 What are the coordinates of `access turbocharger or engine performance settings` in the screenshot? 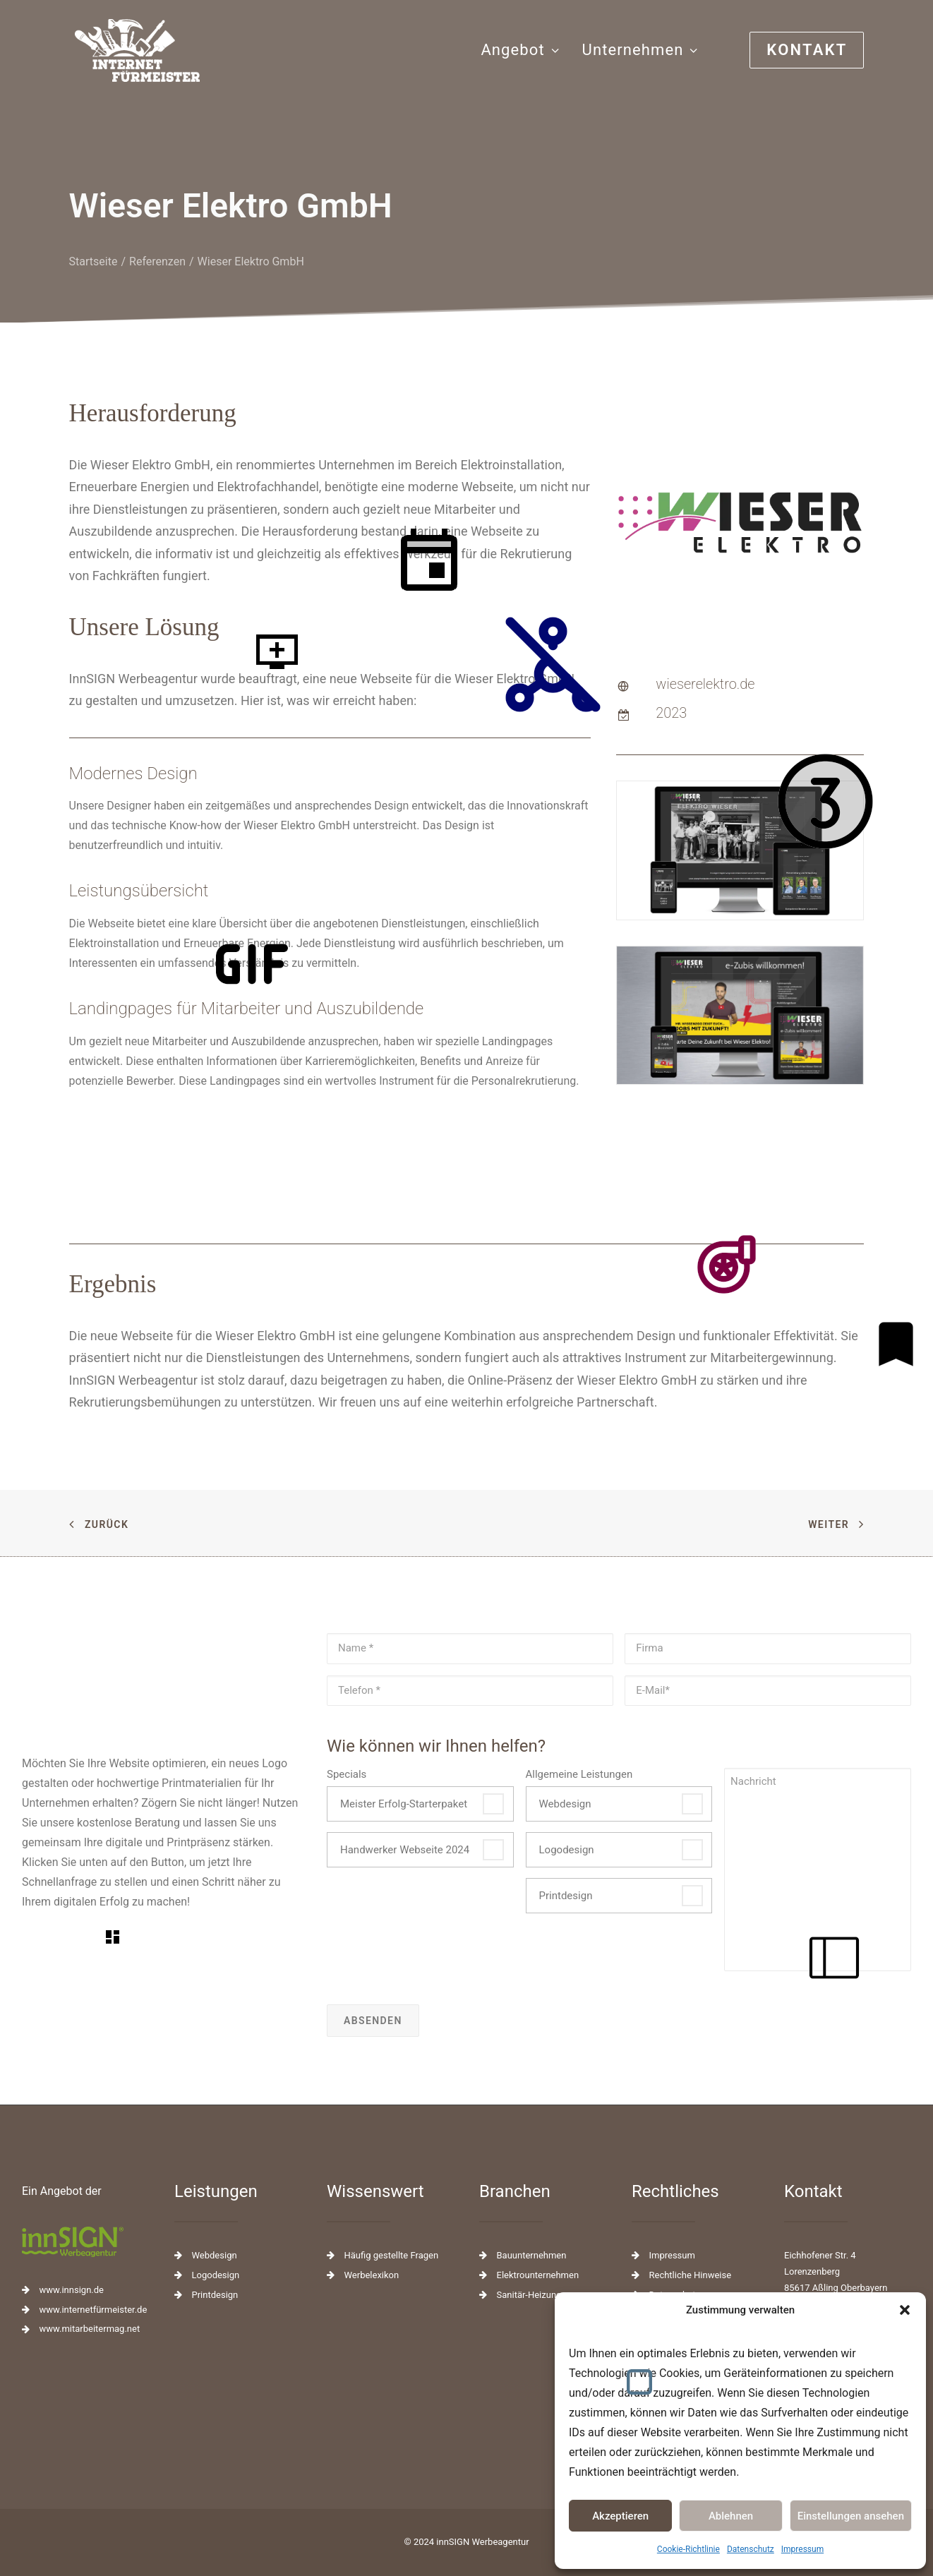 It's located at (726, 1264).